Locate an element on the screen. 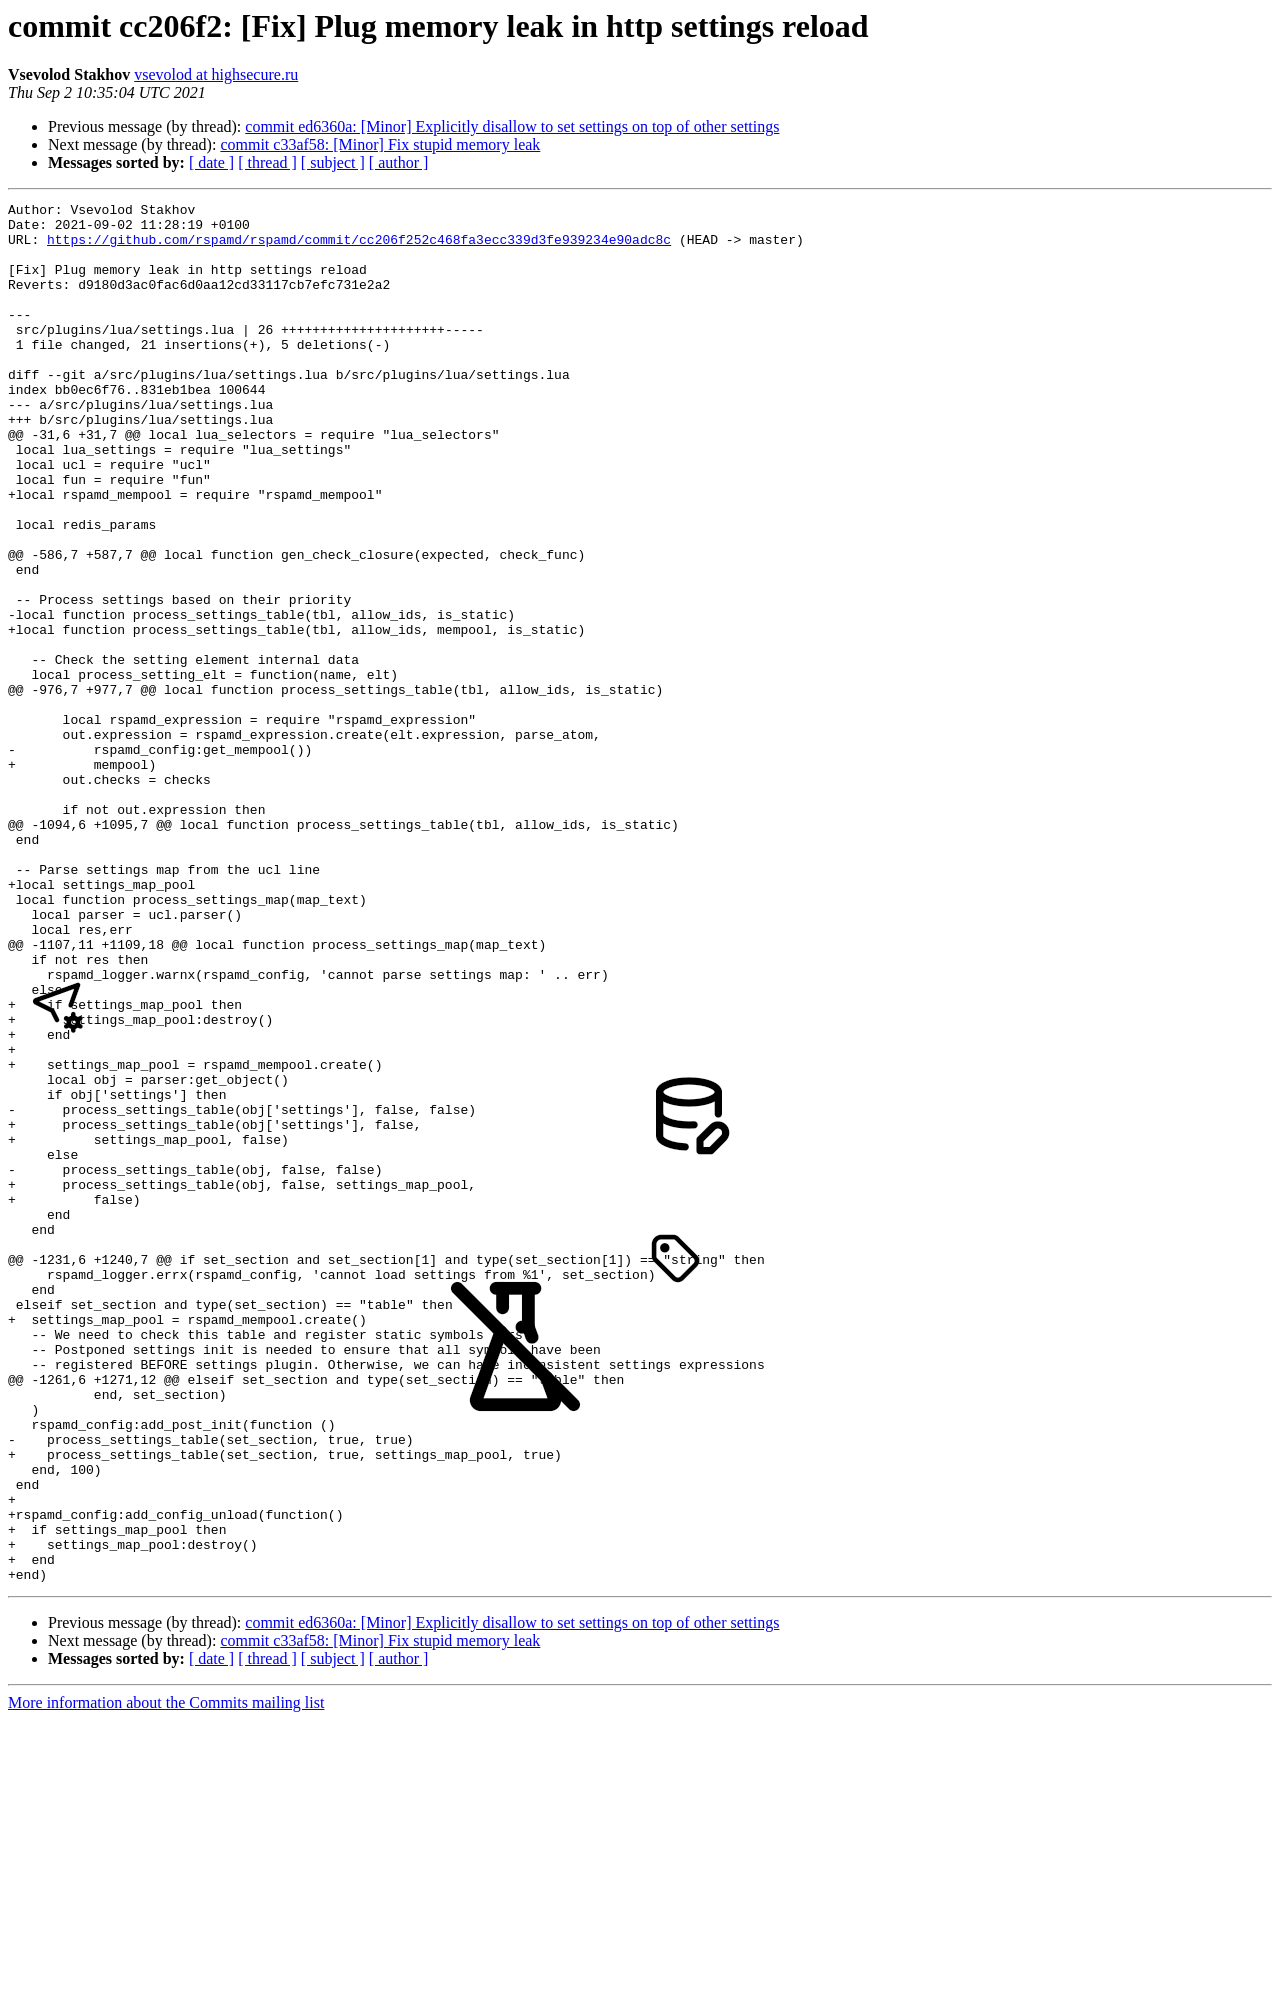 The width and height of the screenshot is (1280, 1996). disable experimental features is located at coordinates (515, 1346).